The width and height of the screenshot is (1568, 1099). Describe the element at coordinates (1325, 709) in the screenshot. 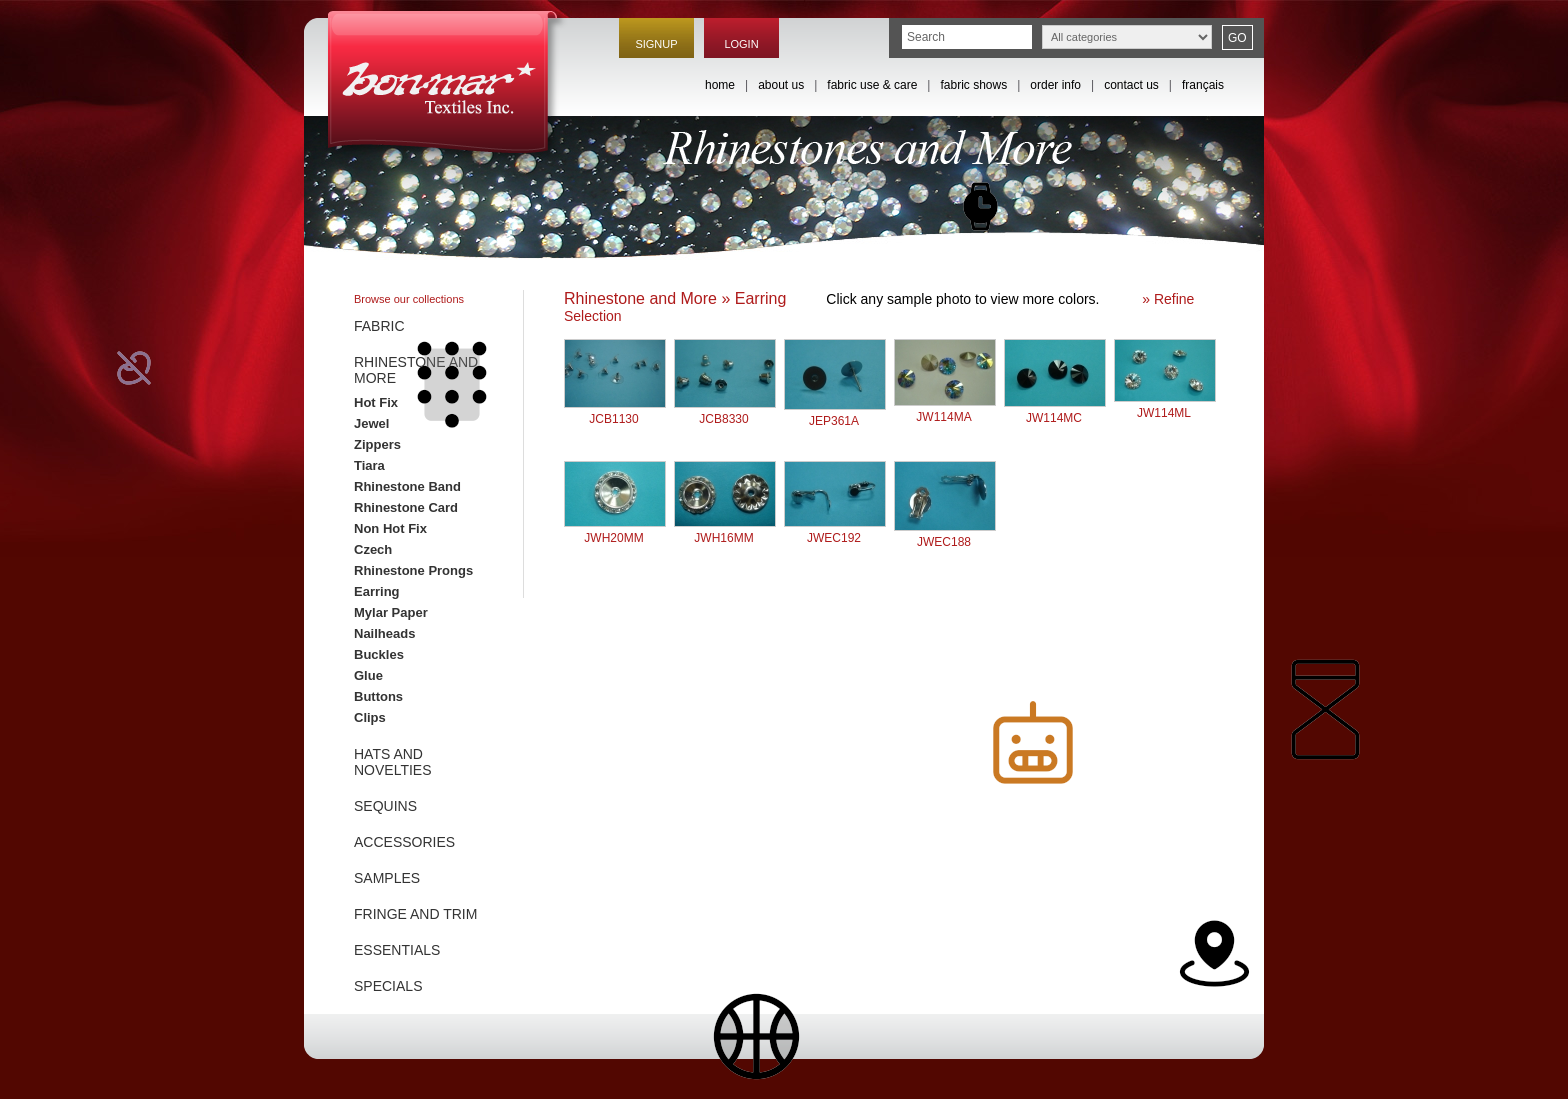

I see `indicates a timer or countdown just started` at that location.